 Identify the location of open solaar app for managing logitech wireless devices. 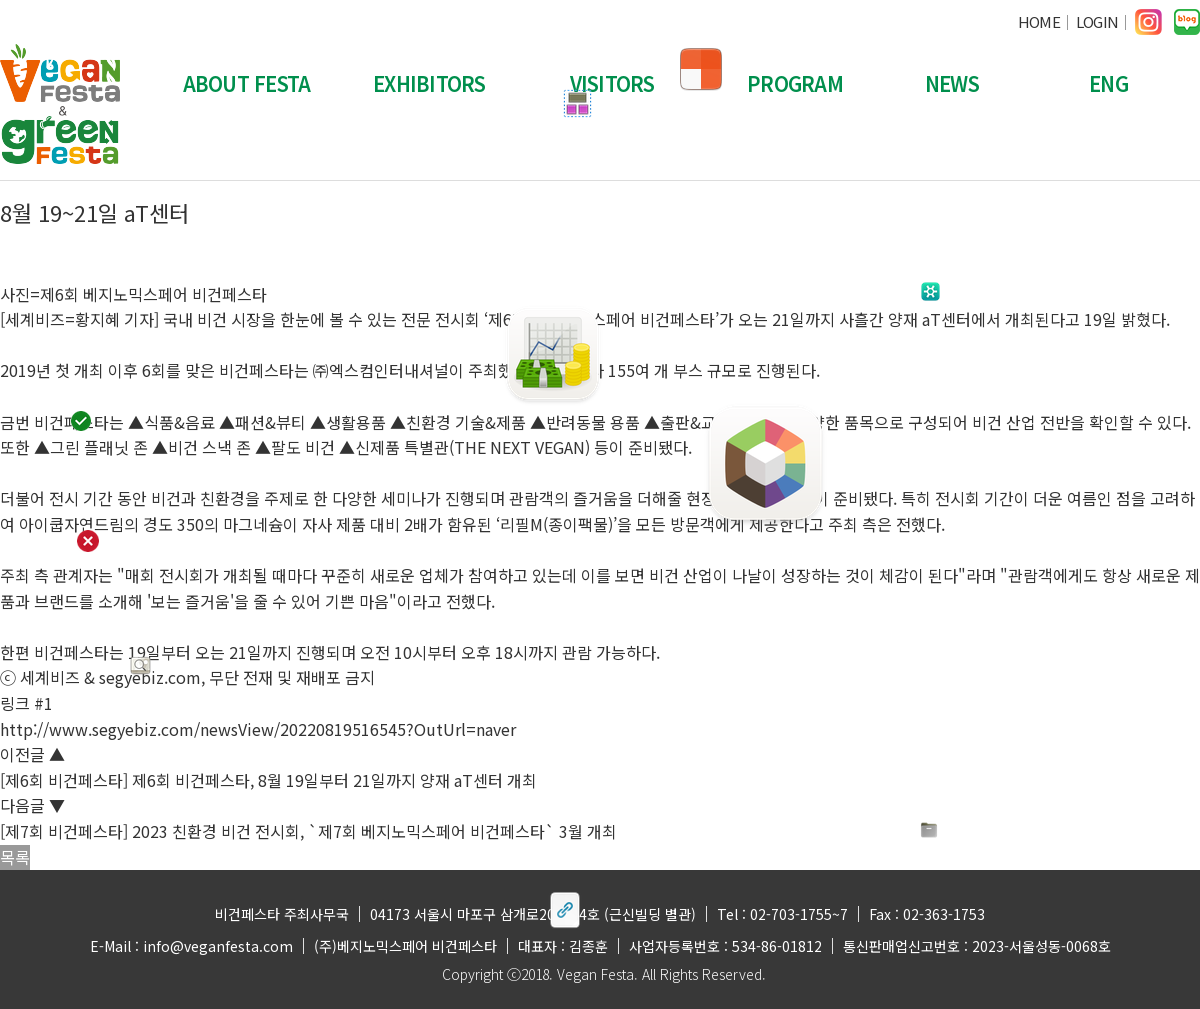
(930, 291).